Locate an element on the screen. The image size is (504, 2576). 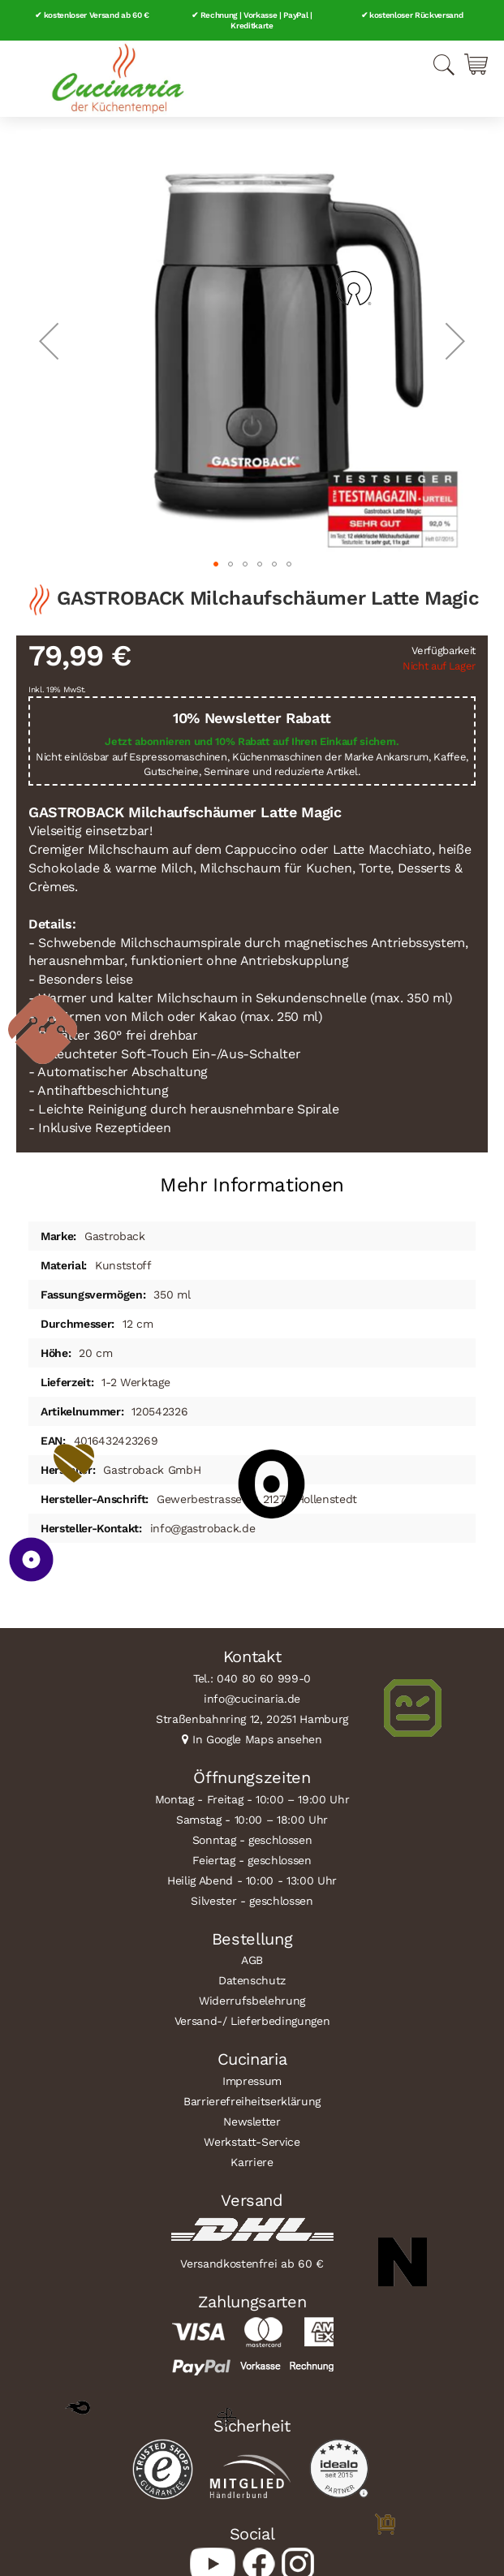
open MediaFire cloud storage is located at coordinates (77, 2407).